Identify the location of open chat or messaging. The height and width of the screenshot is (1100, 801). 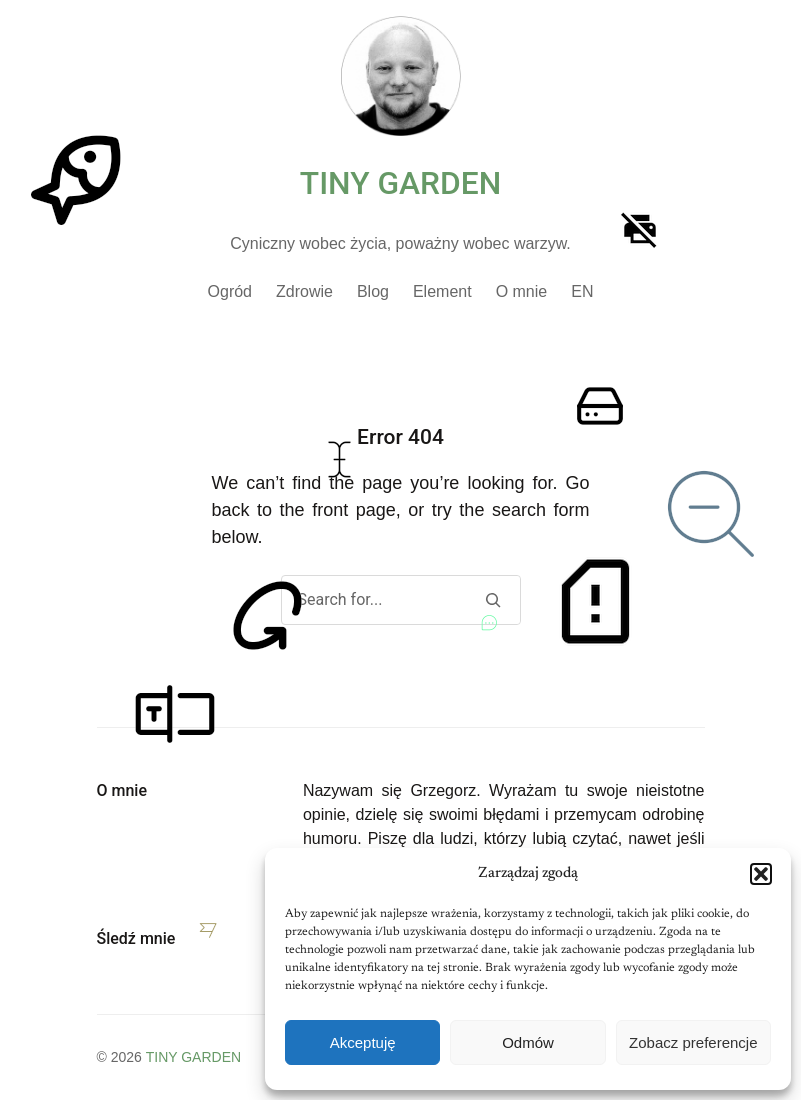
(489, 623).